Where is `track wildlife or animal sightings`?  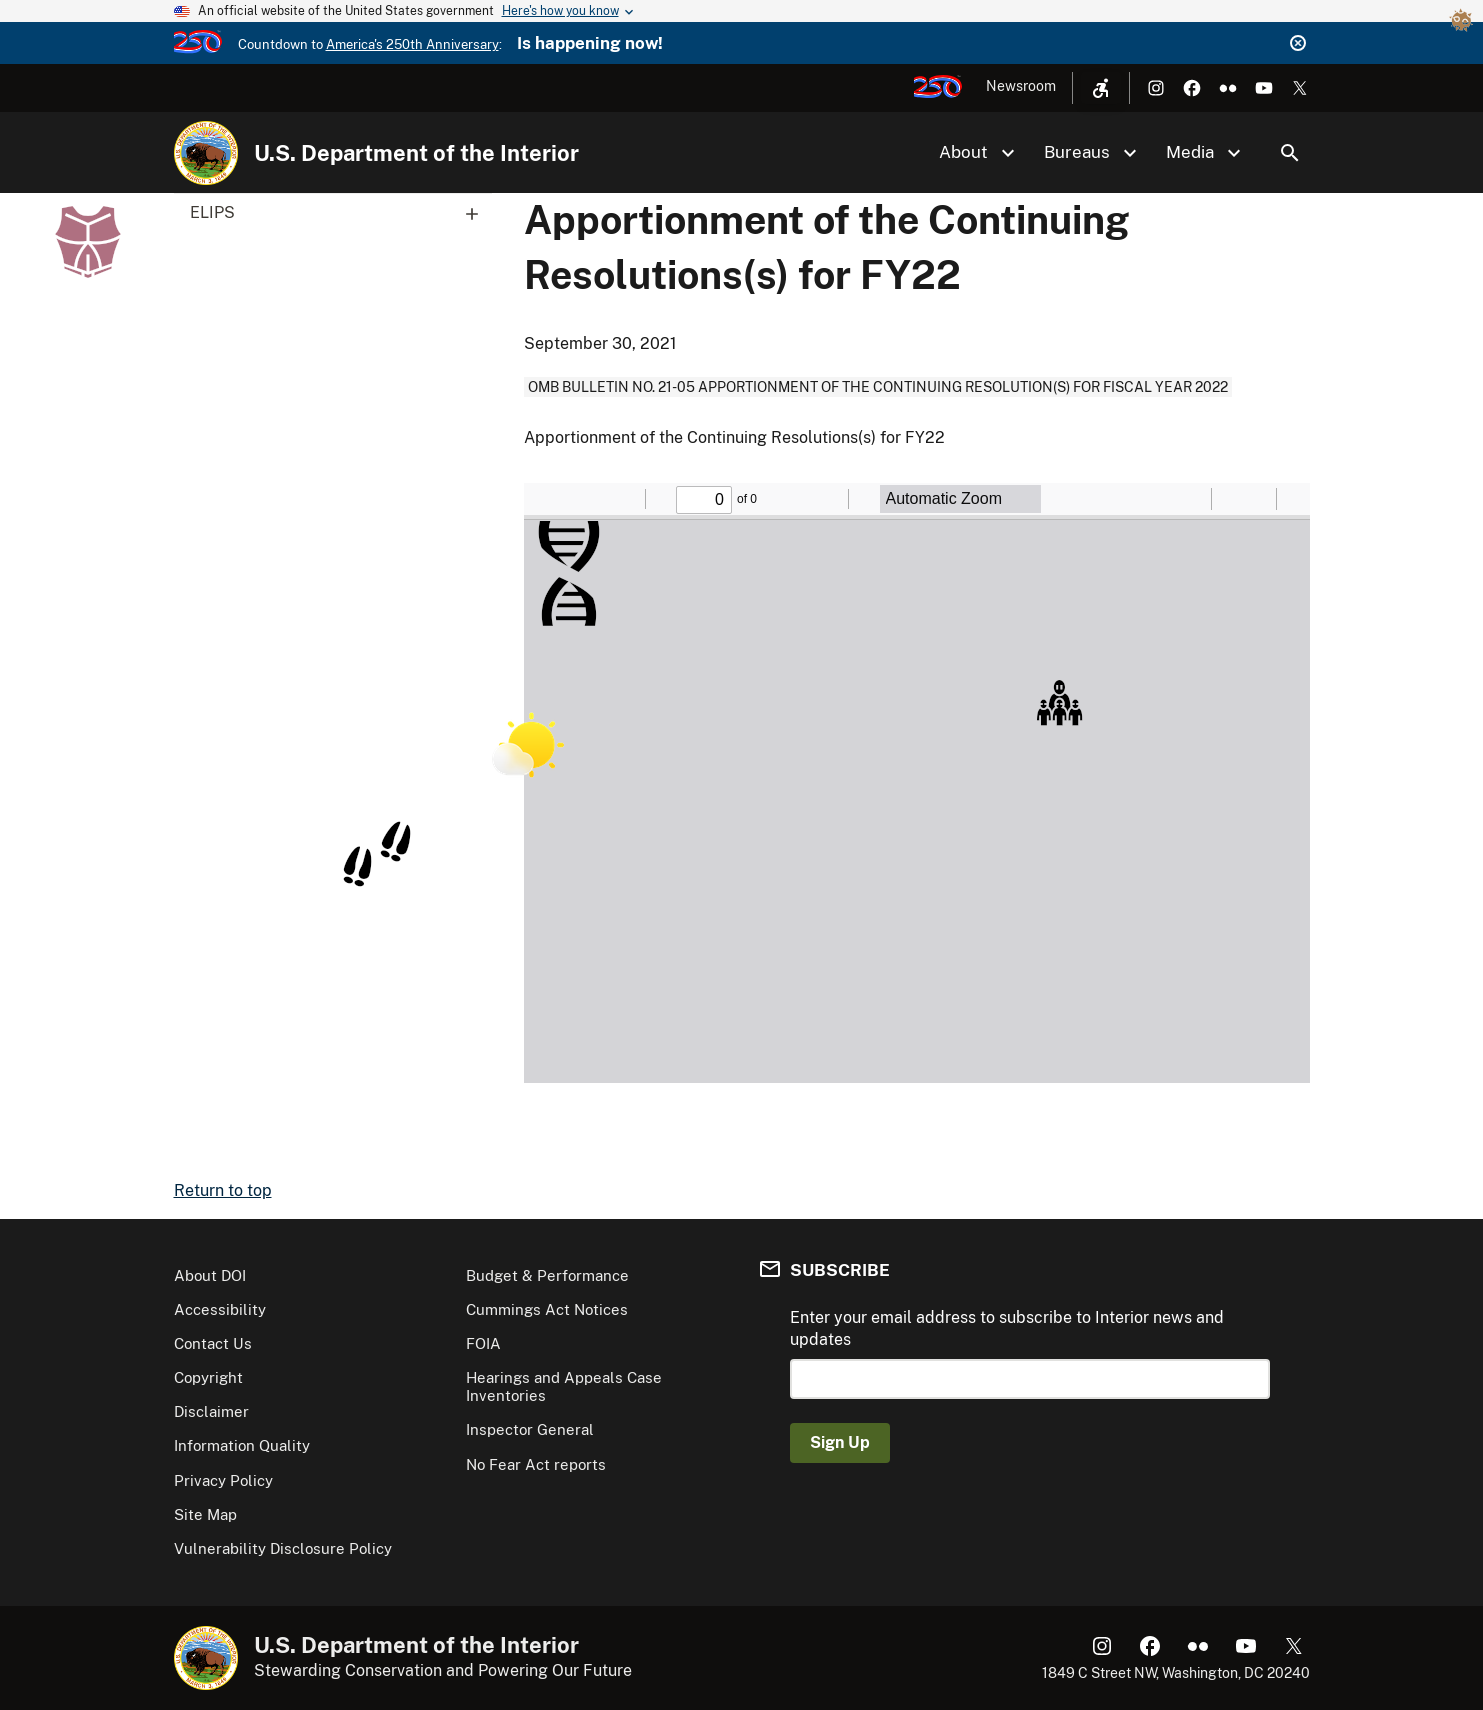
track wildlife or animal sightings is located at coordinates (377, 854).